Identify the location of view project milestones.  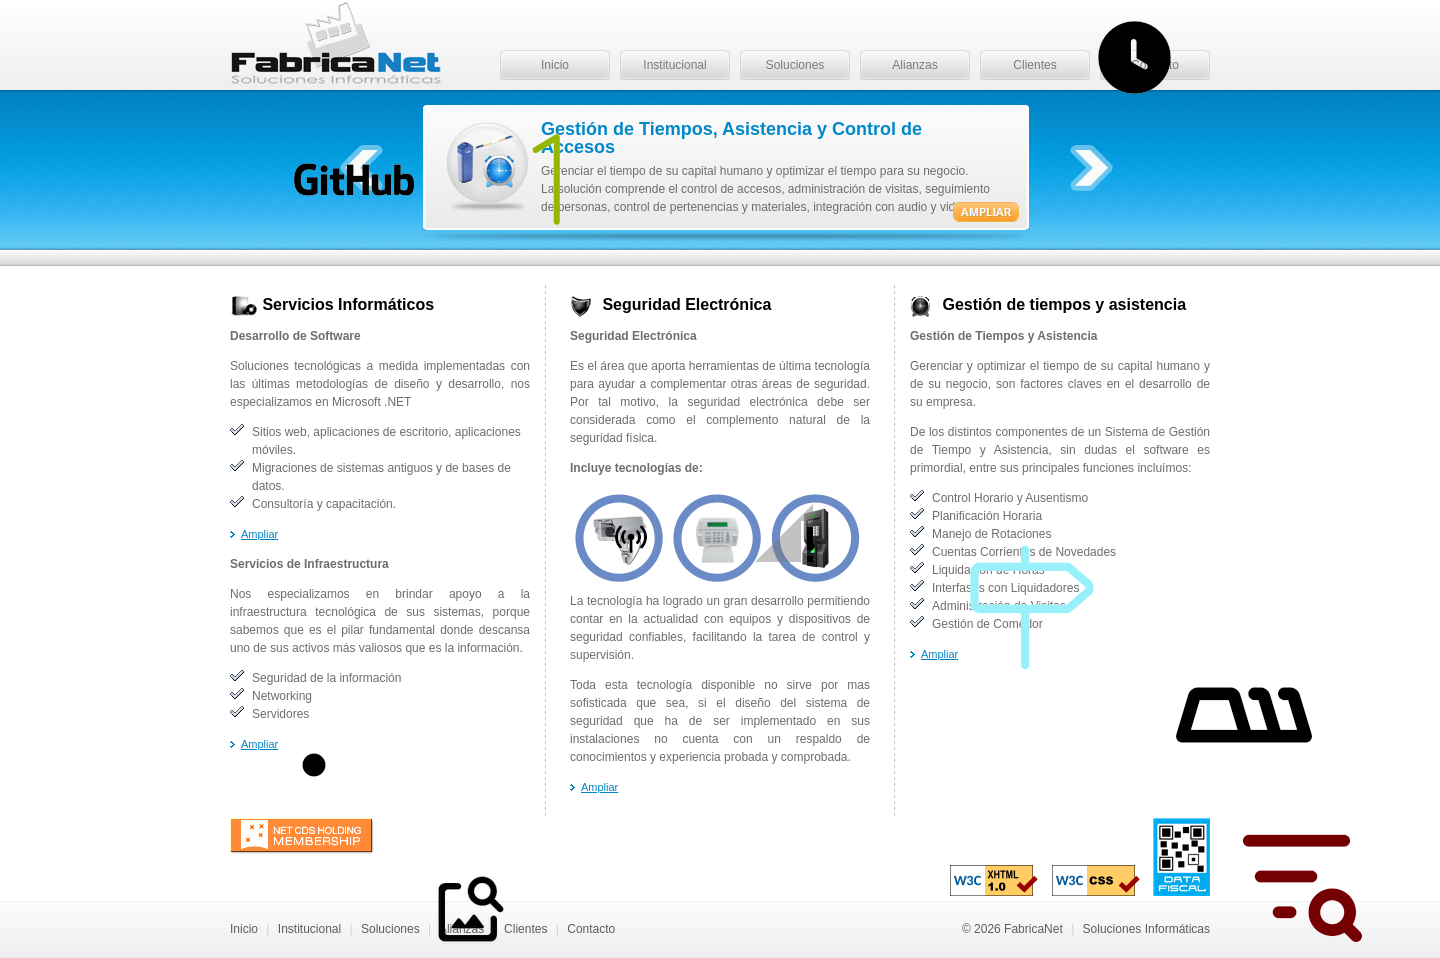
(1026, 607).